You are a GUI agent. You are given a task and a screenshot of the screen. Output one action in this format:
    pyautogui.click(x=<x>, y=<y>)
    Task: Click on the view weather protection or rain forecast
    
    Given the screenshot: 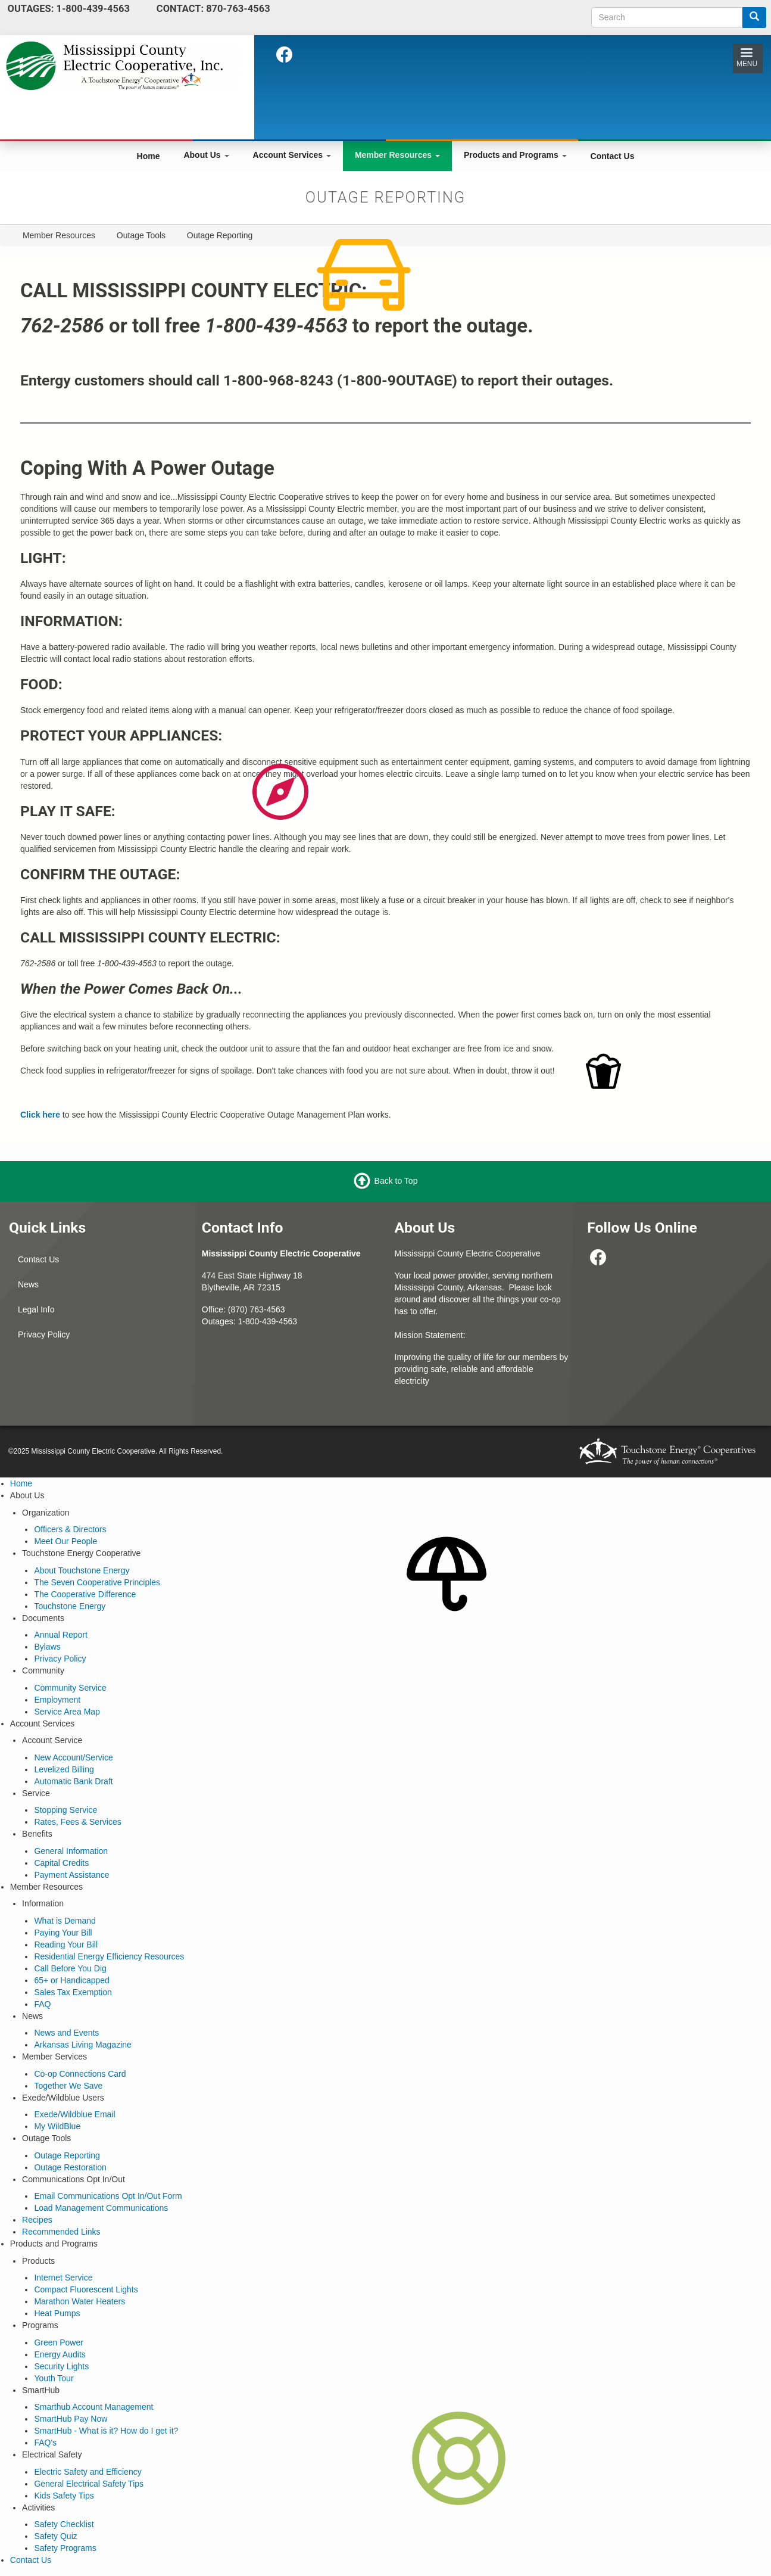 What is the action you would take?
    pyautogui.click(x=447, y=1574)
    